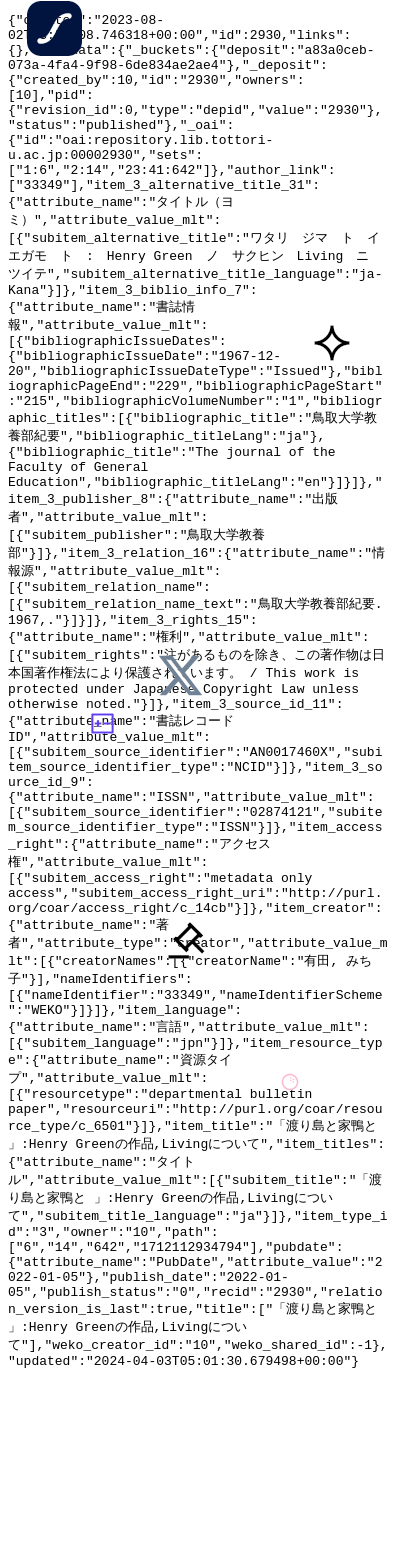  Describe the element at coordinates (180, 675) in the screenshot. I see `share to X (formerly Twitter)` at that location.